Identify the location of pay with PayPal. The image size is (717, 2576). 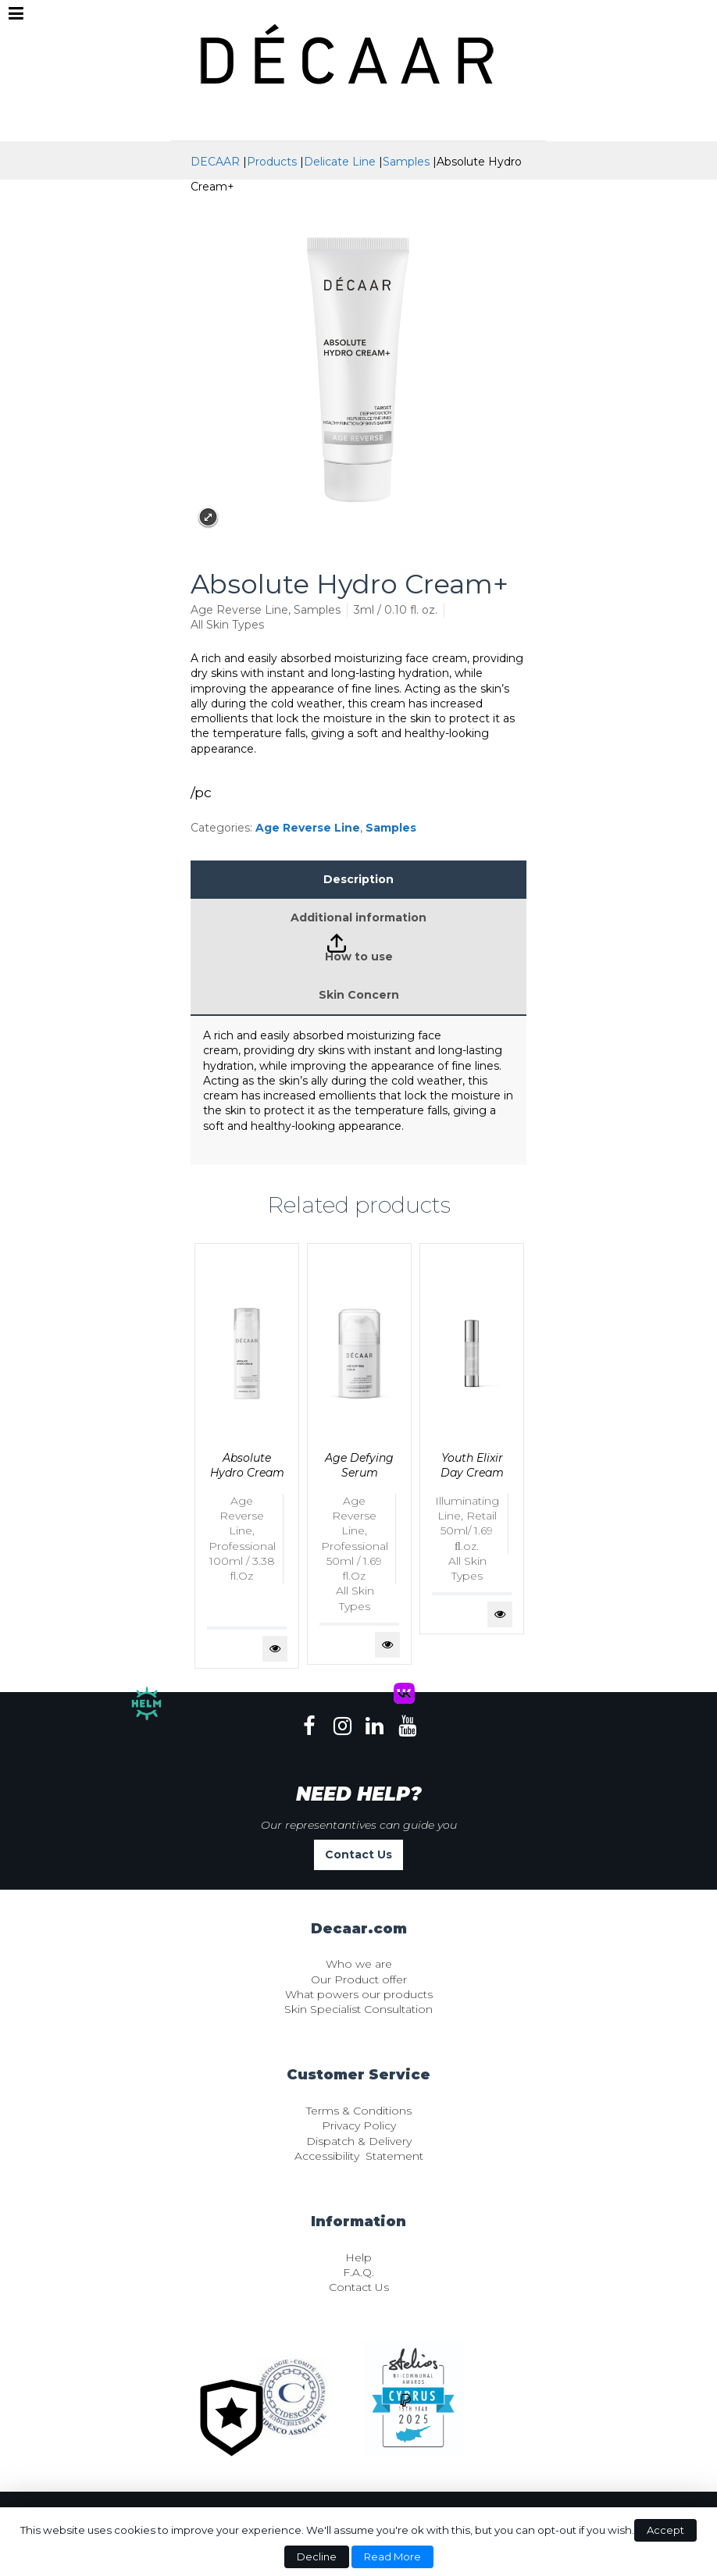
(405, 2400).